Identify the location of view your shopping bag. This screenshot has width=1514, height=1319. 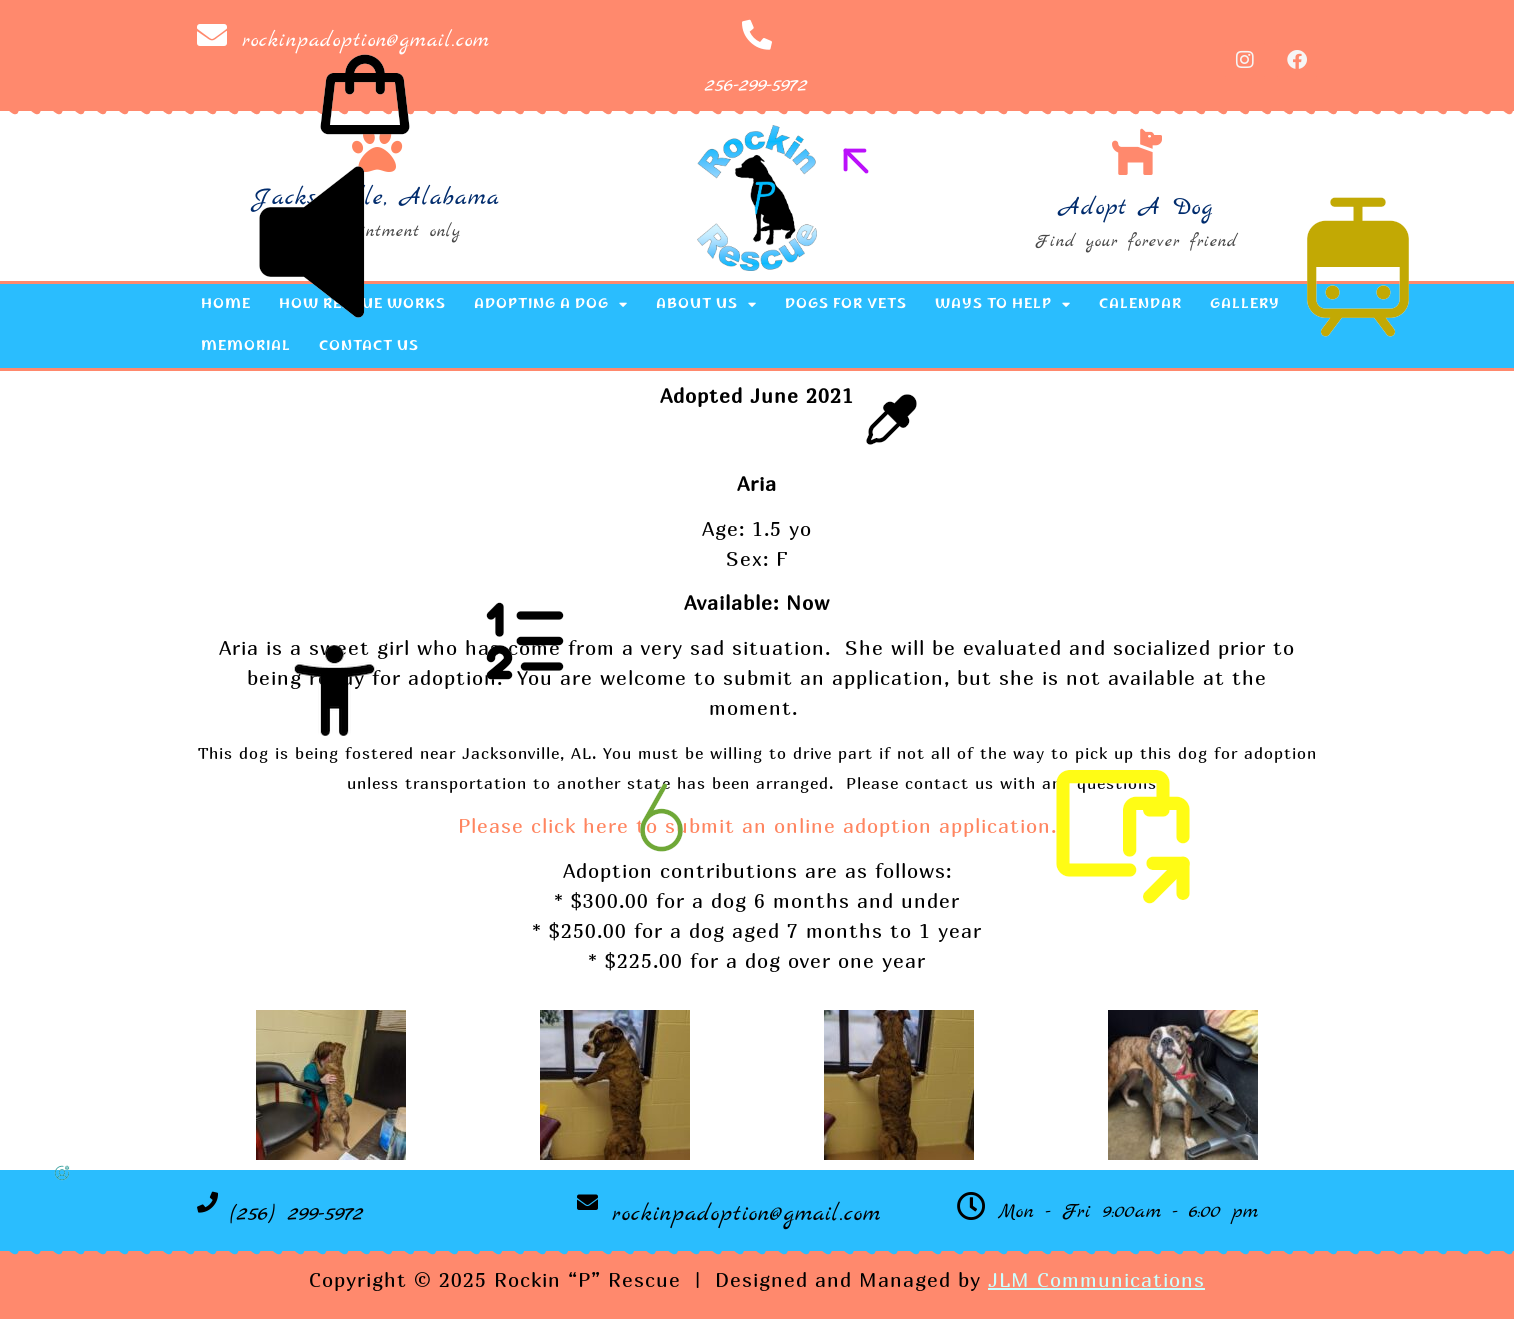
(365, 99).